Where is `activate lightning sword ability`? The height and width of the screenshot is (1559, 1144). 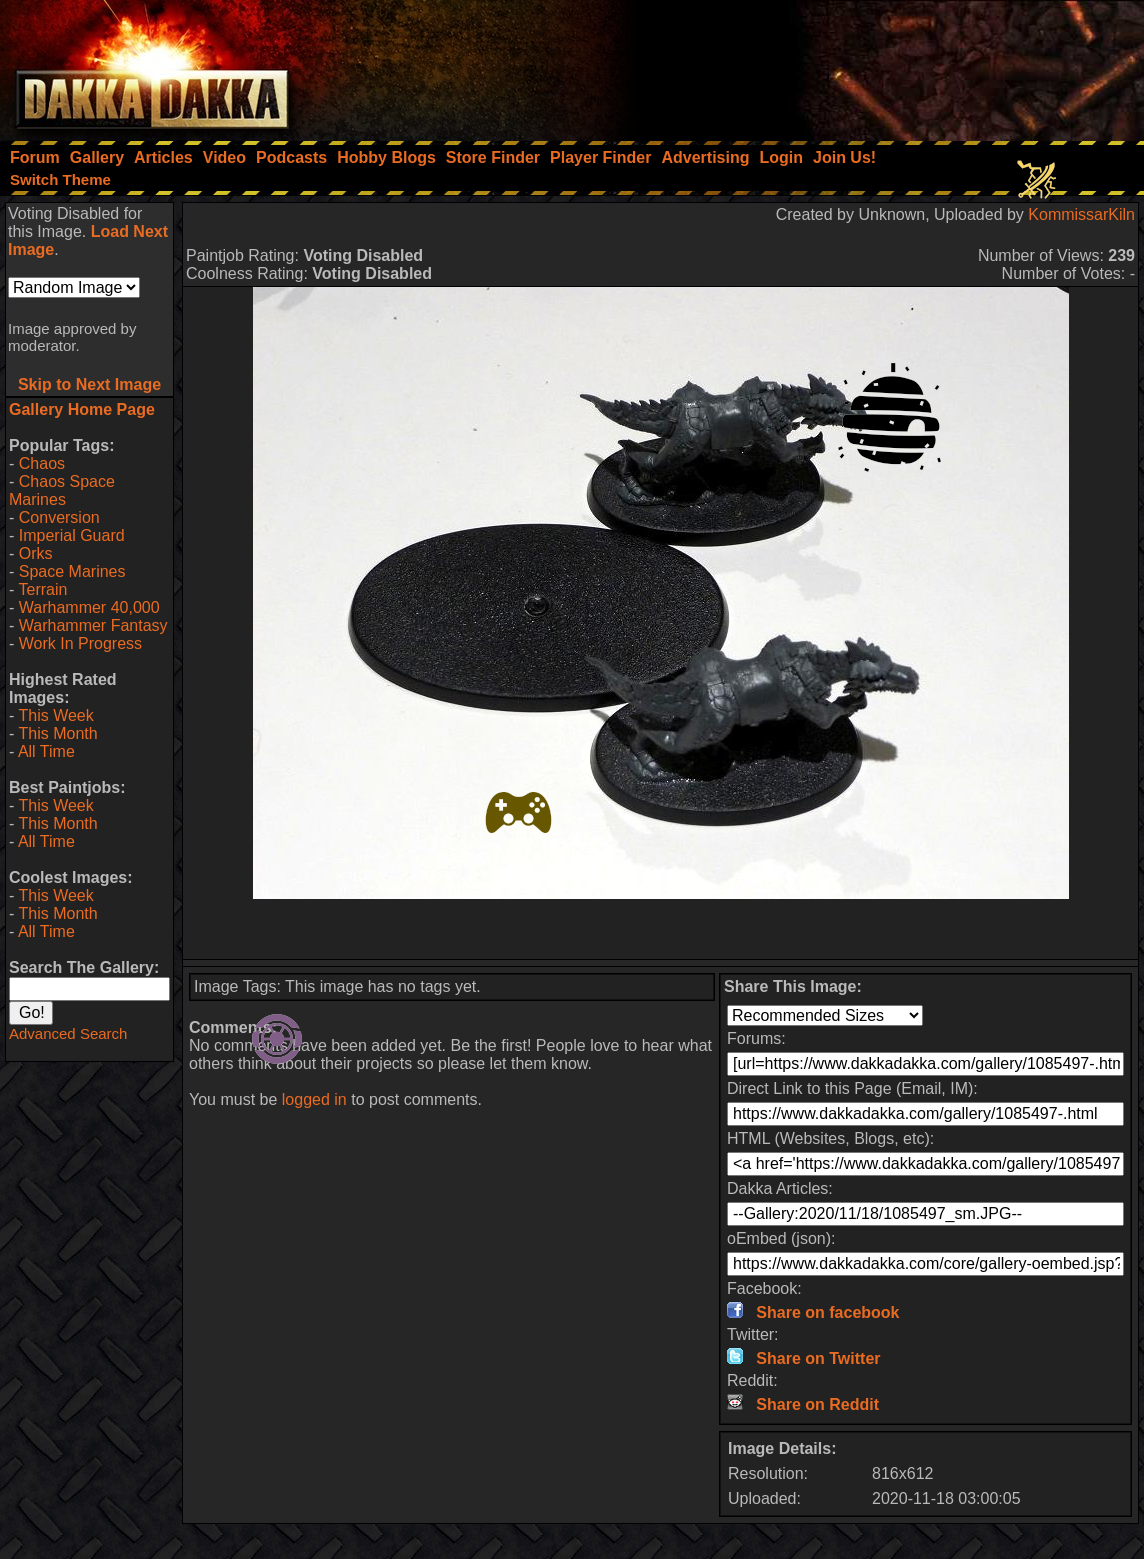
activate lightning sword ability is located at coordinates (1036, 179).